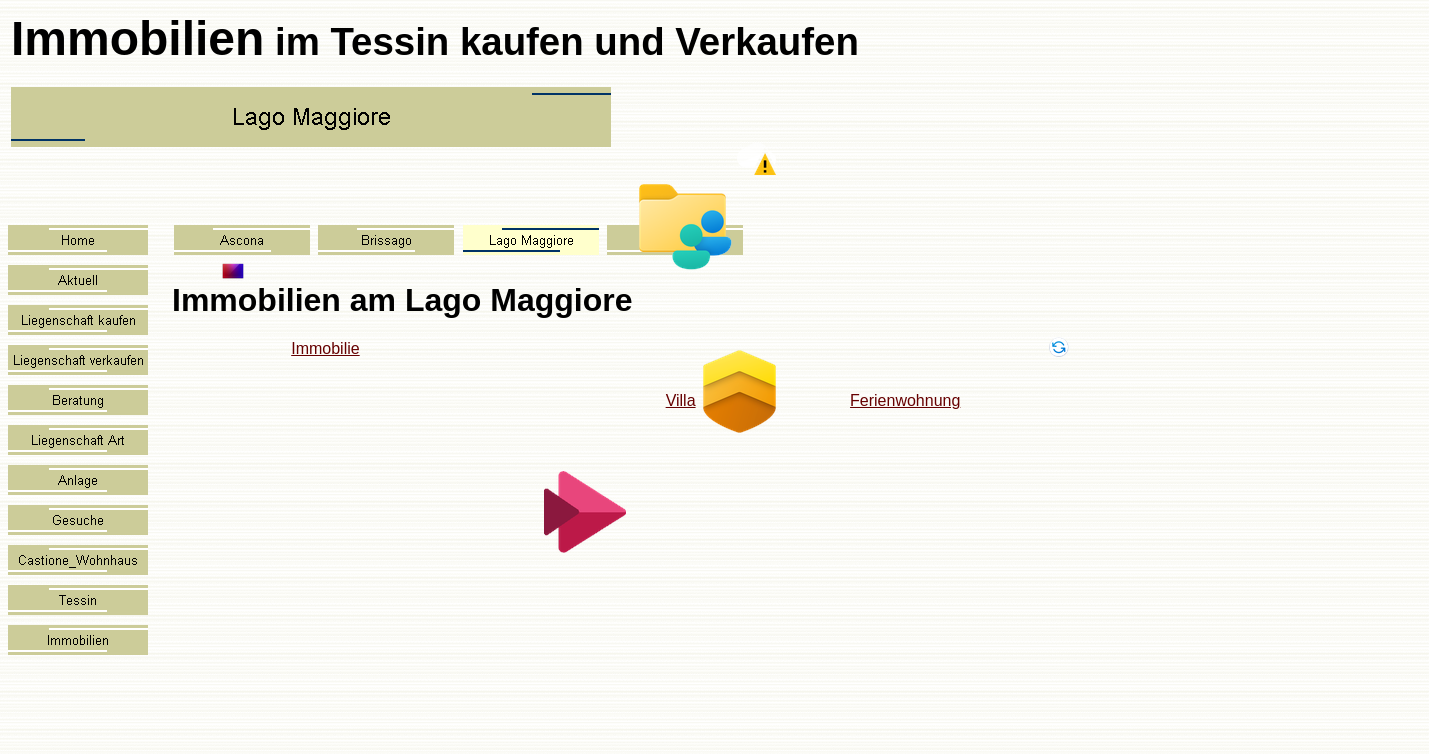  What do you see at coordinates (756, 155) in the screenshot?
I see `onedrive sync warning or issue detected` at bounding box center [756, 155].